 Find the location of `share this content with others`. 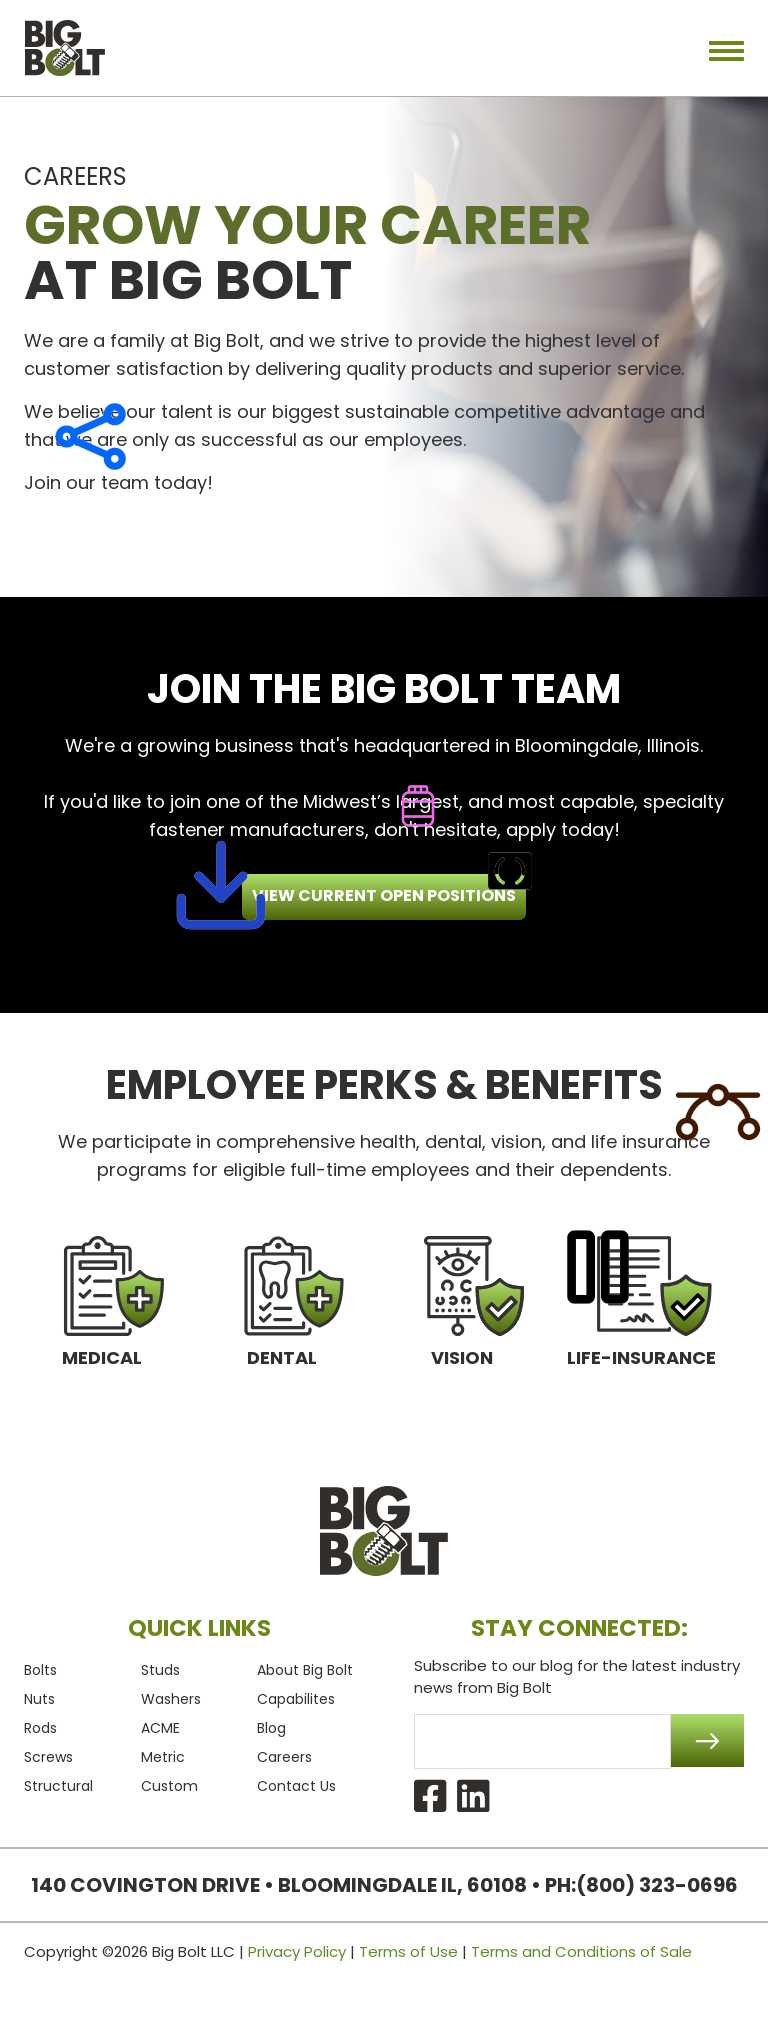

share this content with others is located at coordinates (92, 436).